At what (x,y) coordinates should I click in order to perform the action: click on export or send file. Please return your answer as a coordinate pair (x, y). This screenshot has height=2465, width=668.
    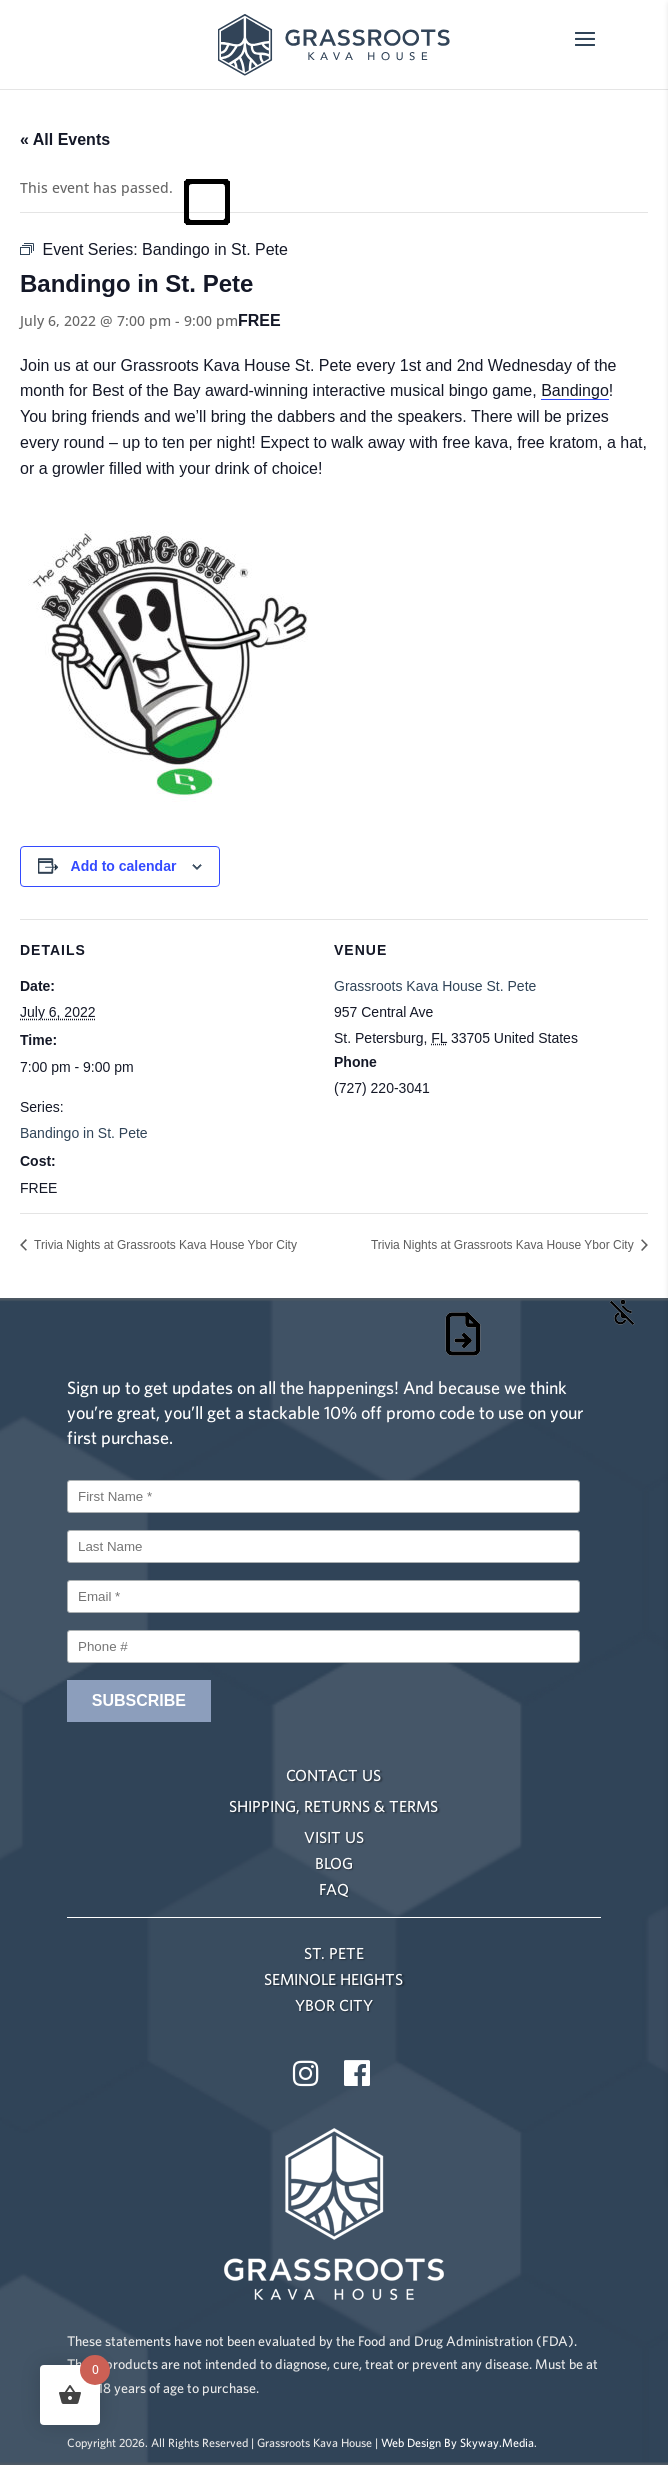
    Looking at the image, I should click on (463, 1334).